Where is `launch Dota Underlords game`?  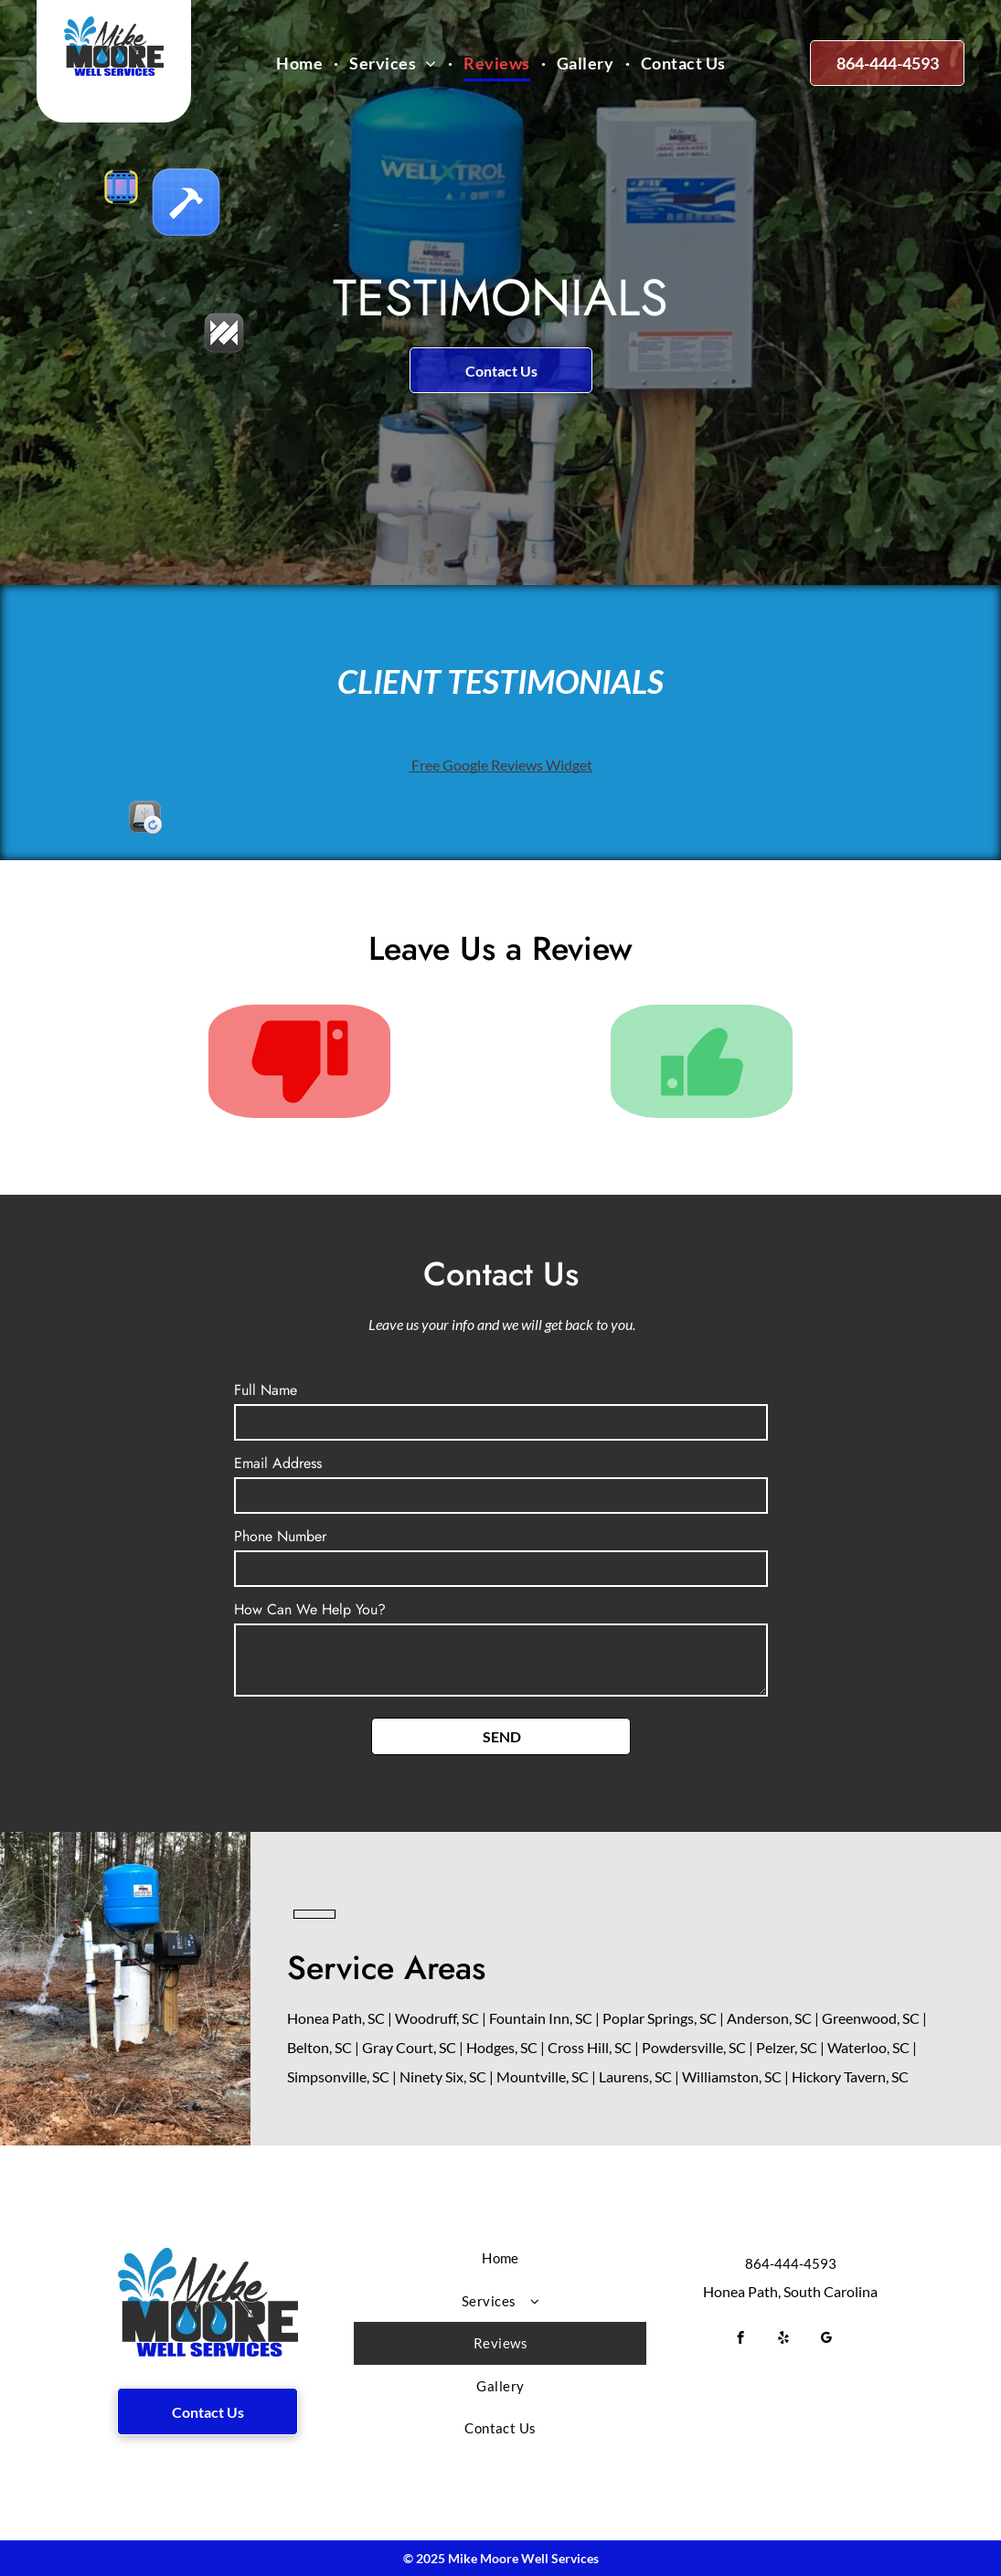 launch Dota Underlords game is located at coordinates (224, 333).